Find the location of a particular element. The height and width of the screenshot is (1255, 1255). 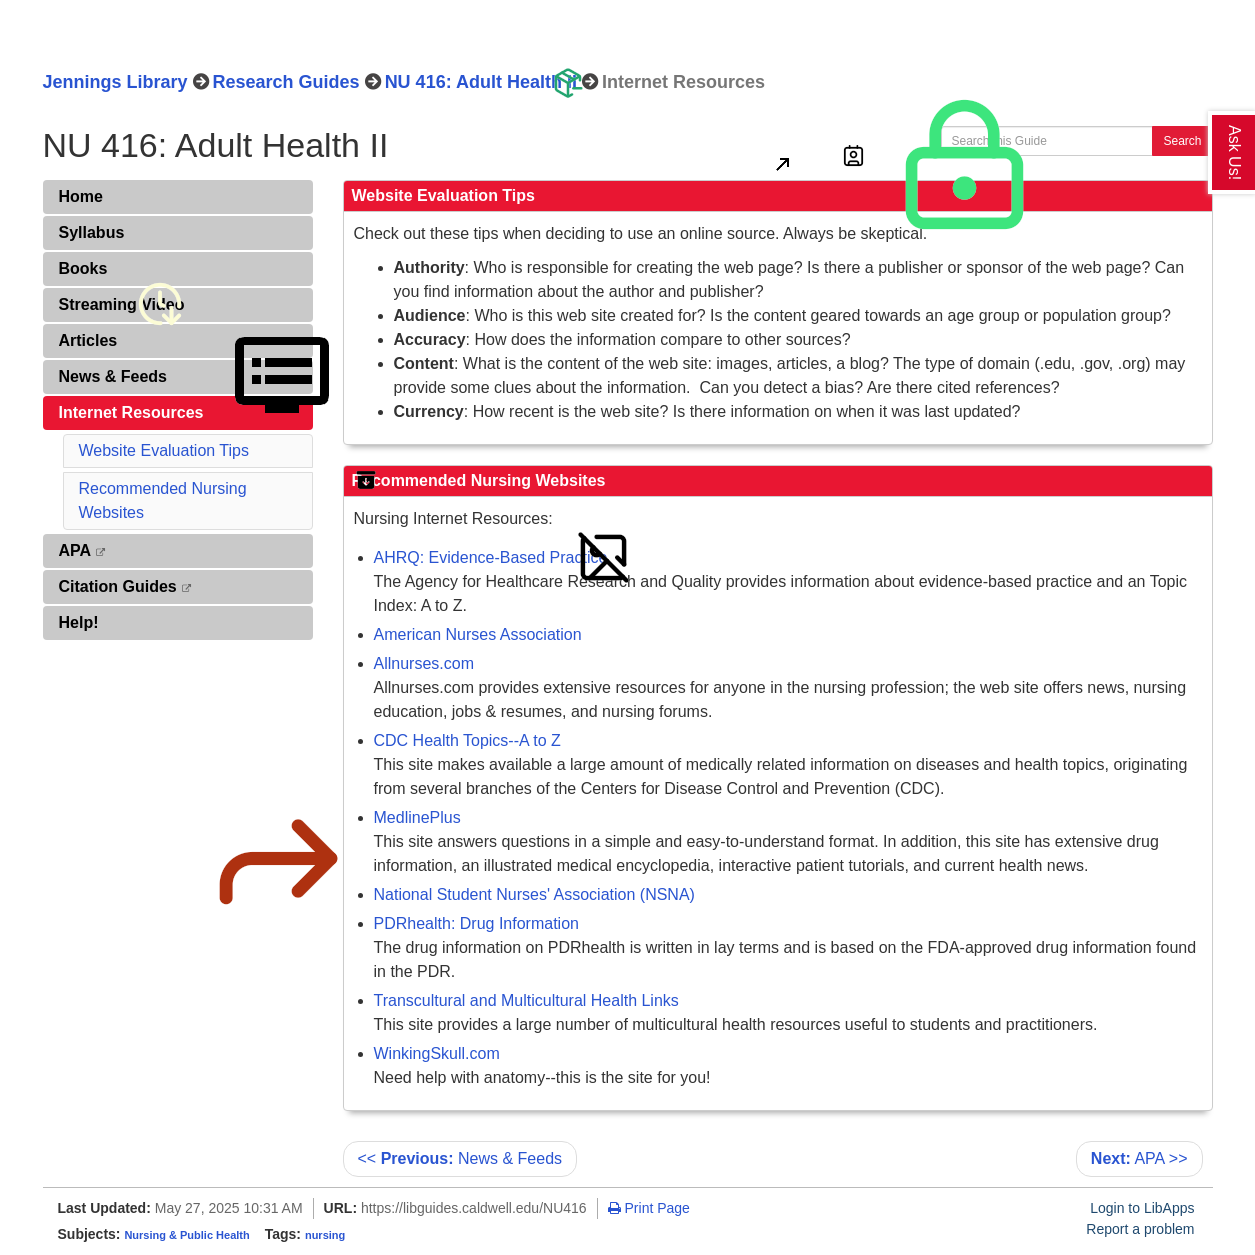

indicates a locked or secured item is located at coordinates (964, 164).